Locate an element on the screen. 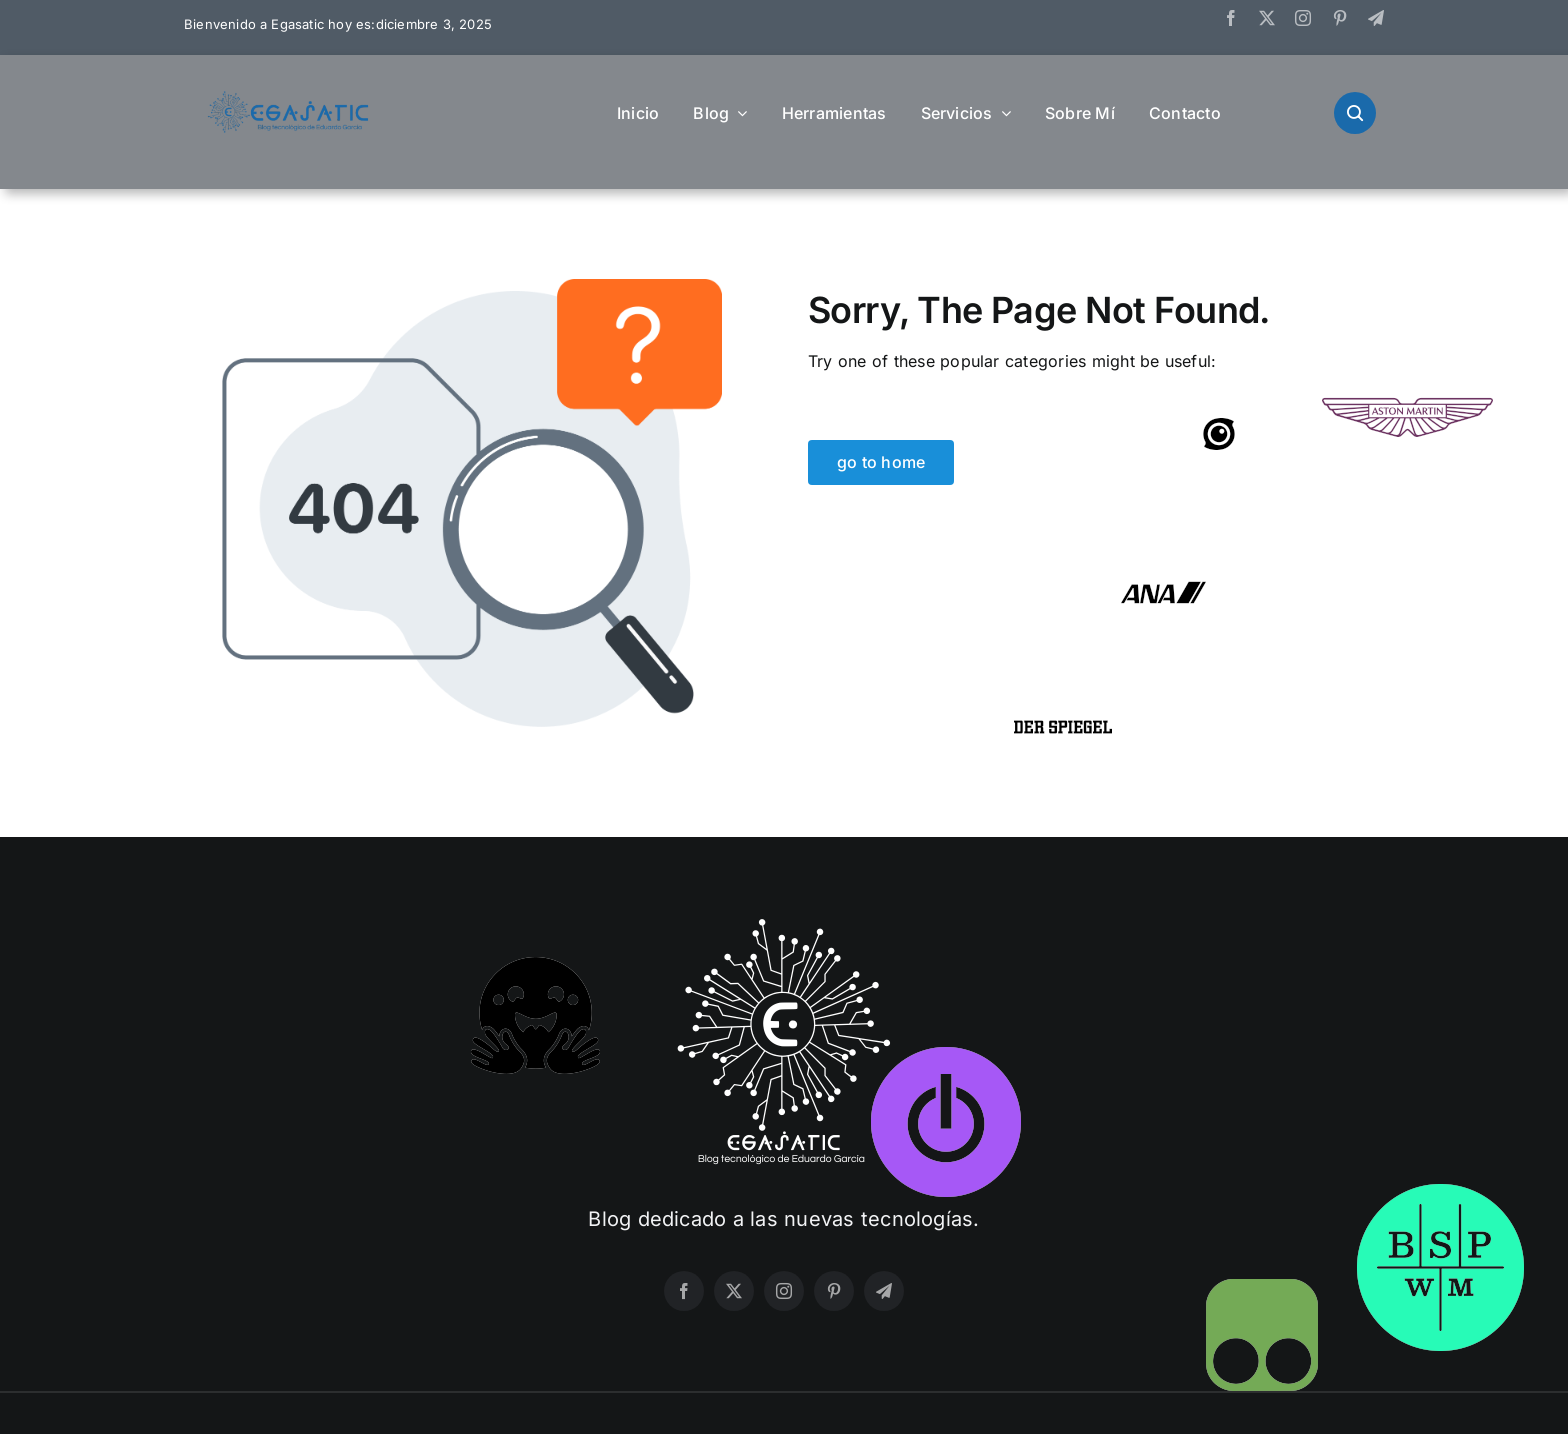 Image resolution: width=1568 pixels, height=1434 pixels. visit hugging face platform is located at coordinates (535, 1015).